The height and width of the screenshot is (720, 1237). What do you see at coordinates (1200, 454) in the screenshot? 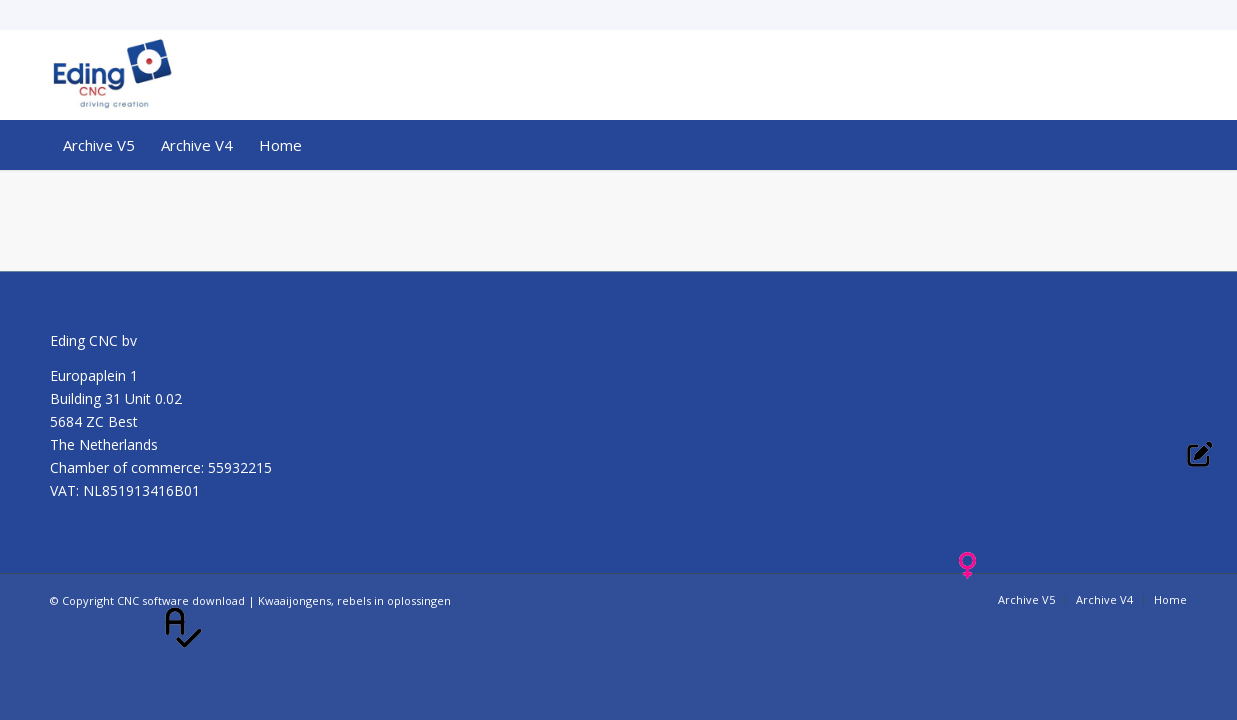
I see `edit or modify content` at bounding box center [1200, 454].